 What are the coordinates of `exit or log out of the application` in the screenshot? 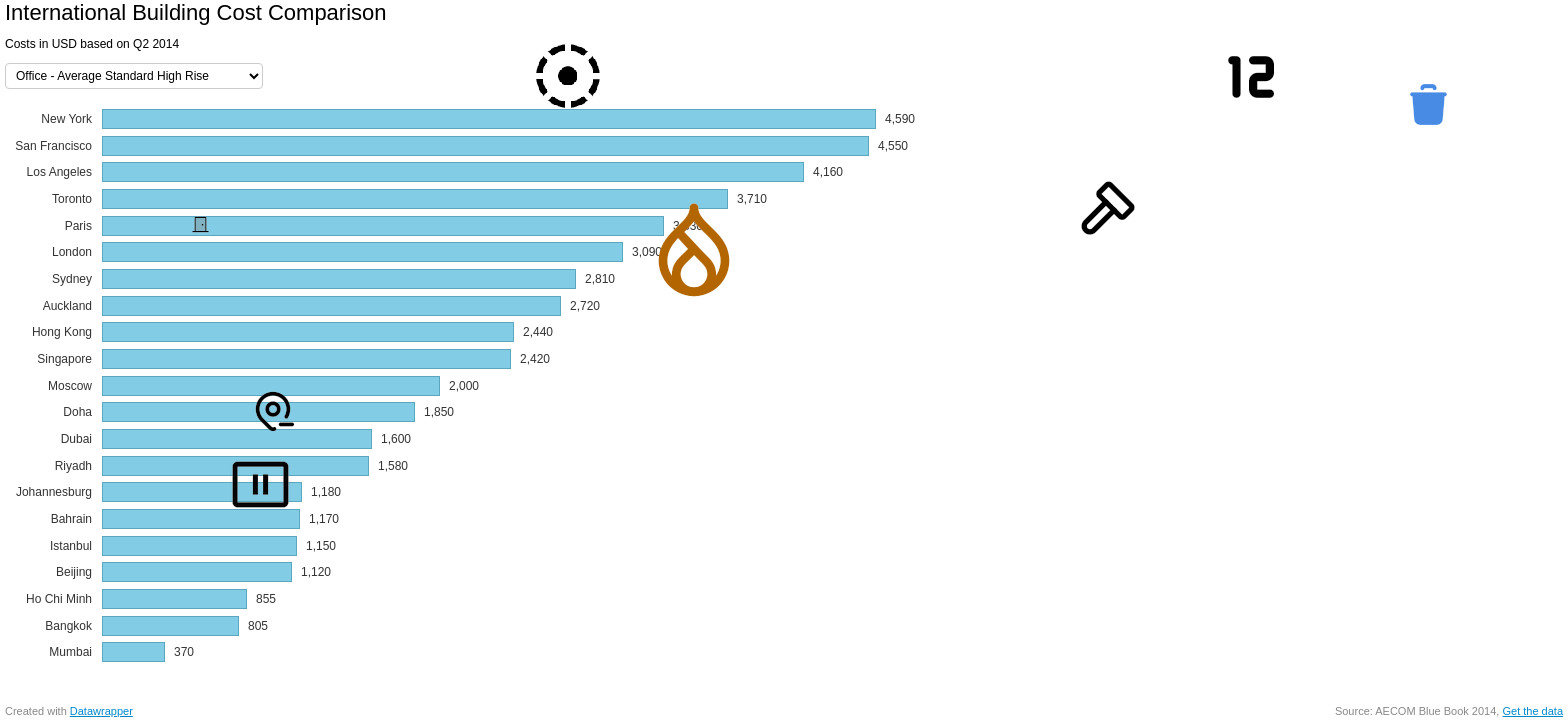 It's located at (200, 224).